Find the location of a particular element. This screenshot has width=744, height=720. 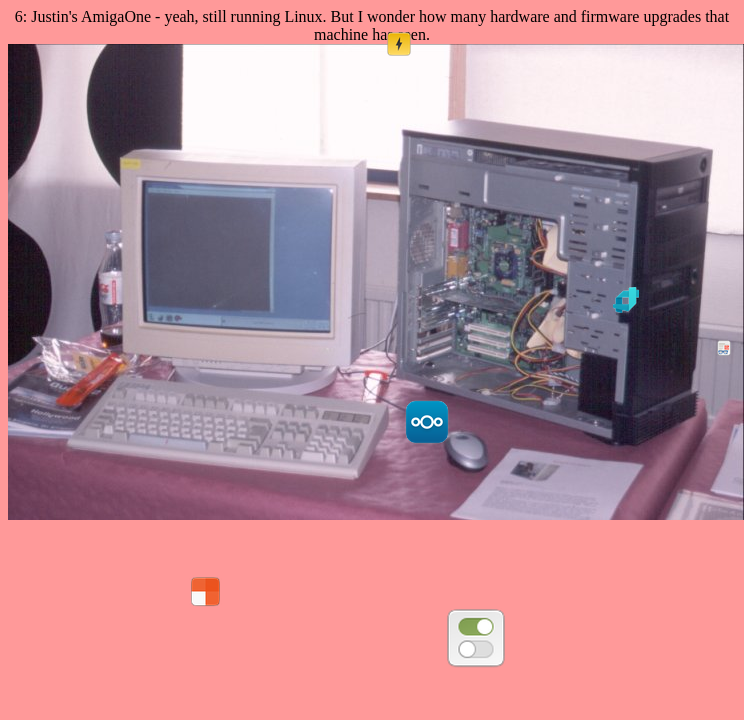

open nextcloud app is located at coordinates (427, 422).